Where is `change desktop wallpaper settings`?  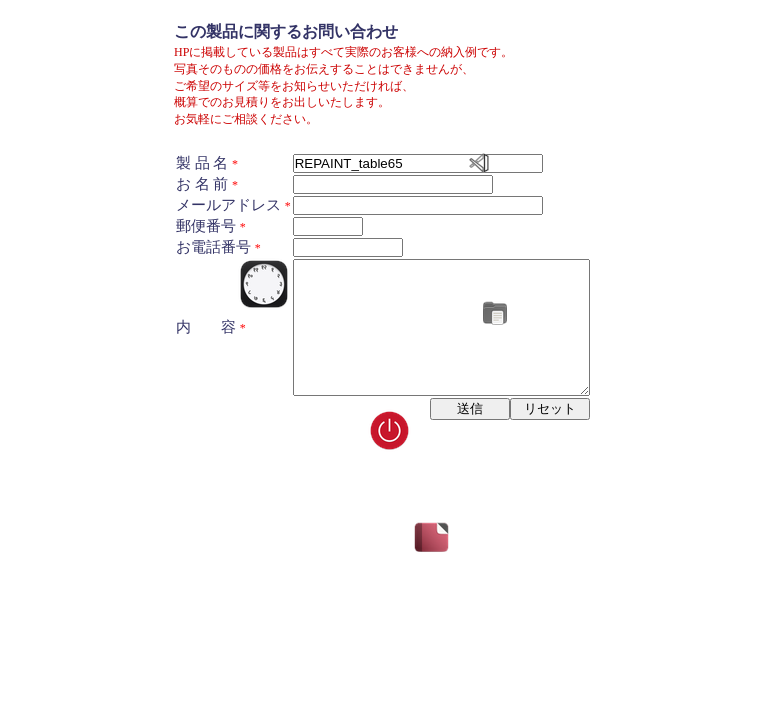 change desktop wallpaper settings is located at coordinates (431, 536).